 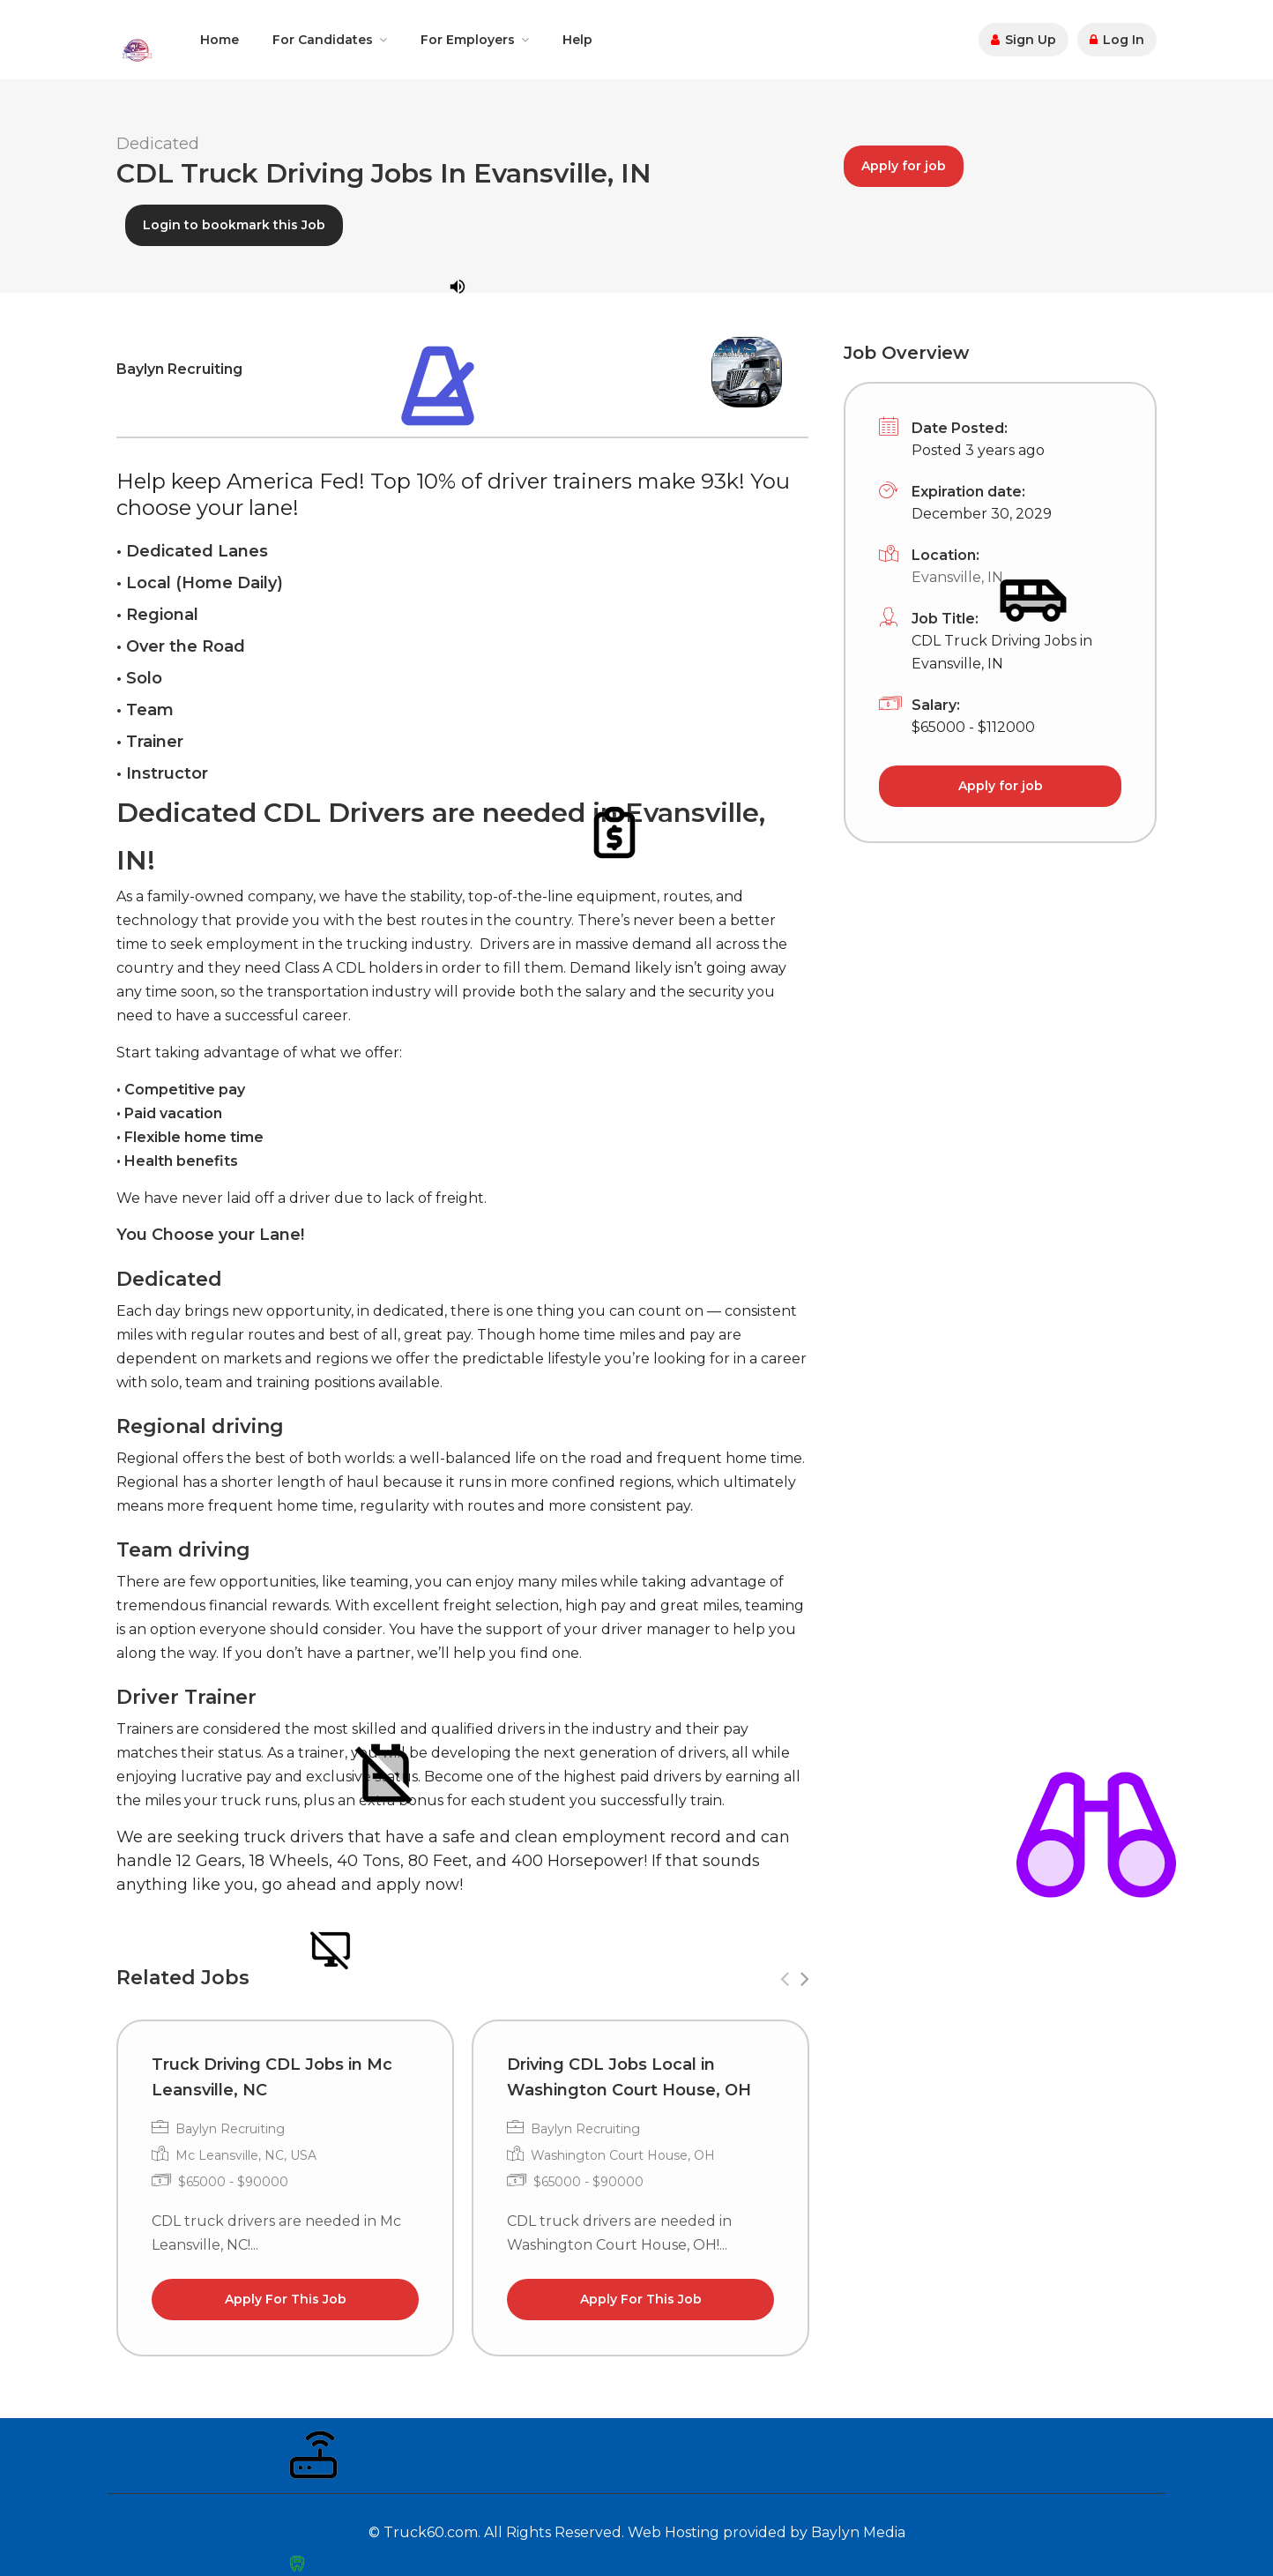 I want to click on no backpacks allowed, so click(x=385, y=1773).